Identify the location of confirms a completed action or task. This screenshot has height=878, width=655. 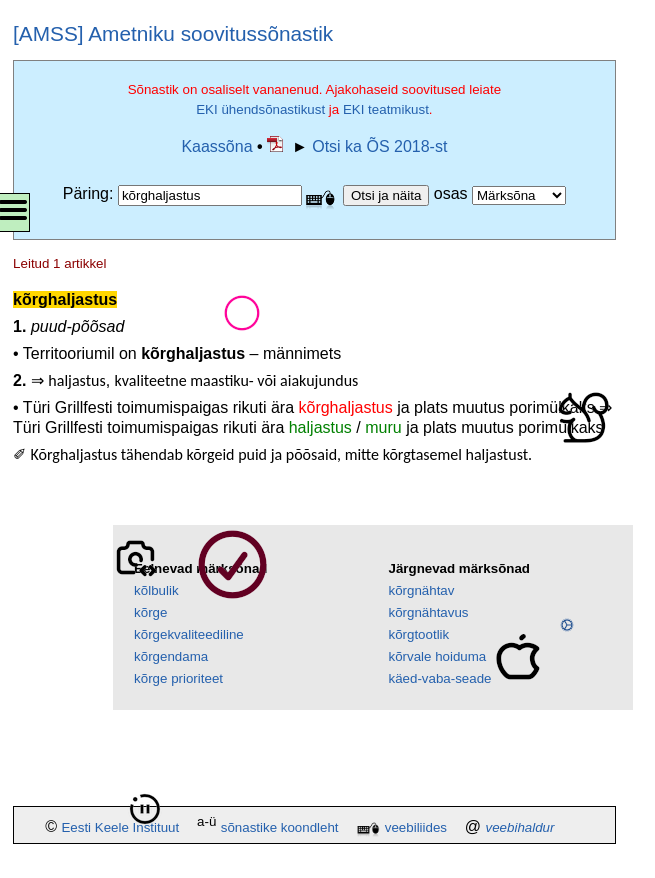
(232, 564).